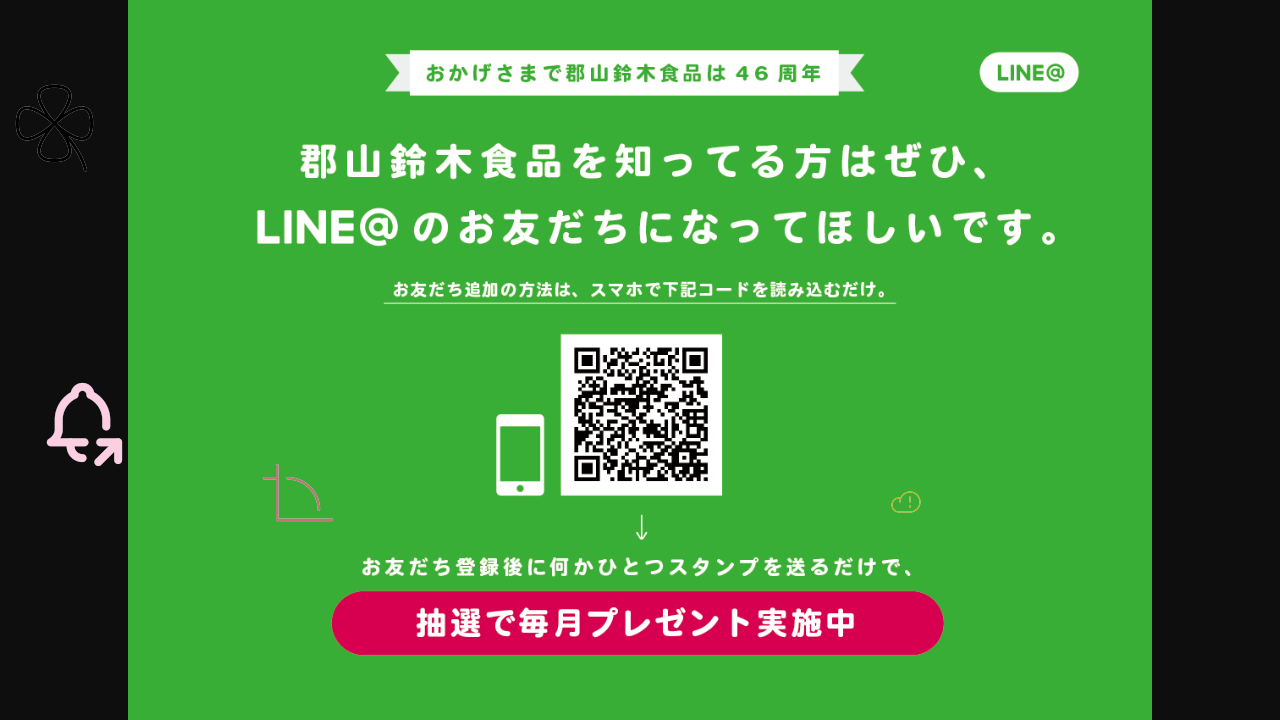 The width and height of the screenshot is (1280, 720). Describe the element at coordinates (295, 496) in the screenshot. I see `measure or adjust angle in a design tool` at that location.